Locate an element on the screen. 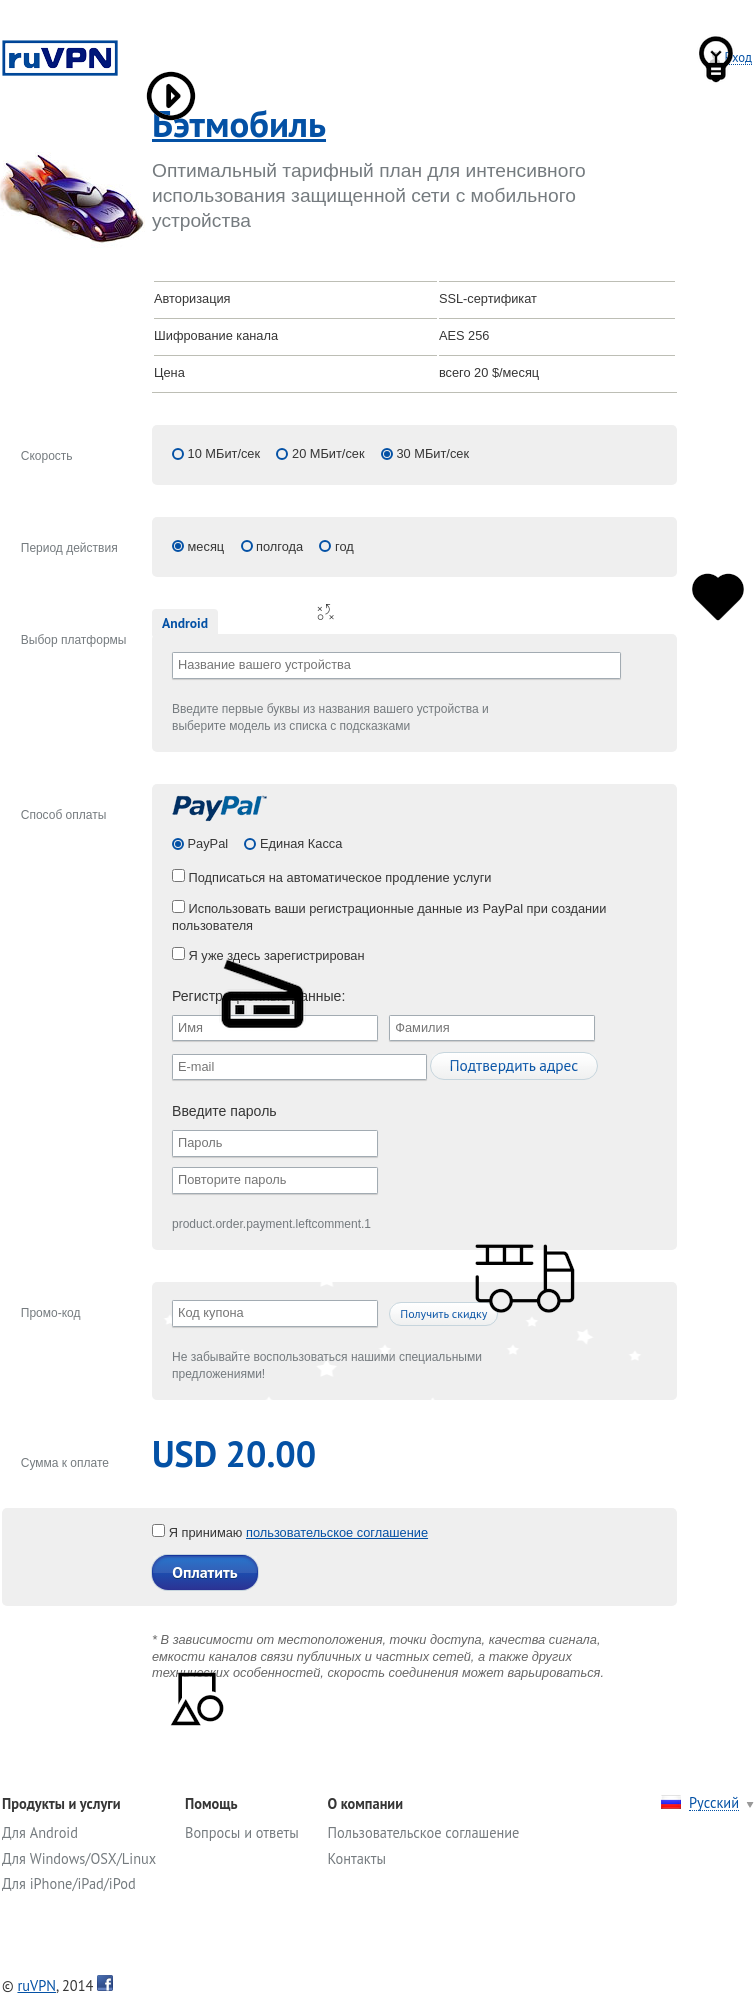 This screenshot has height=1996, width=754. play media or start video is located at coordinates (171, 96).